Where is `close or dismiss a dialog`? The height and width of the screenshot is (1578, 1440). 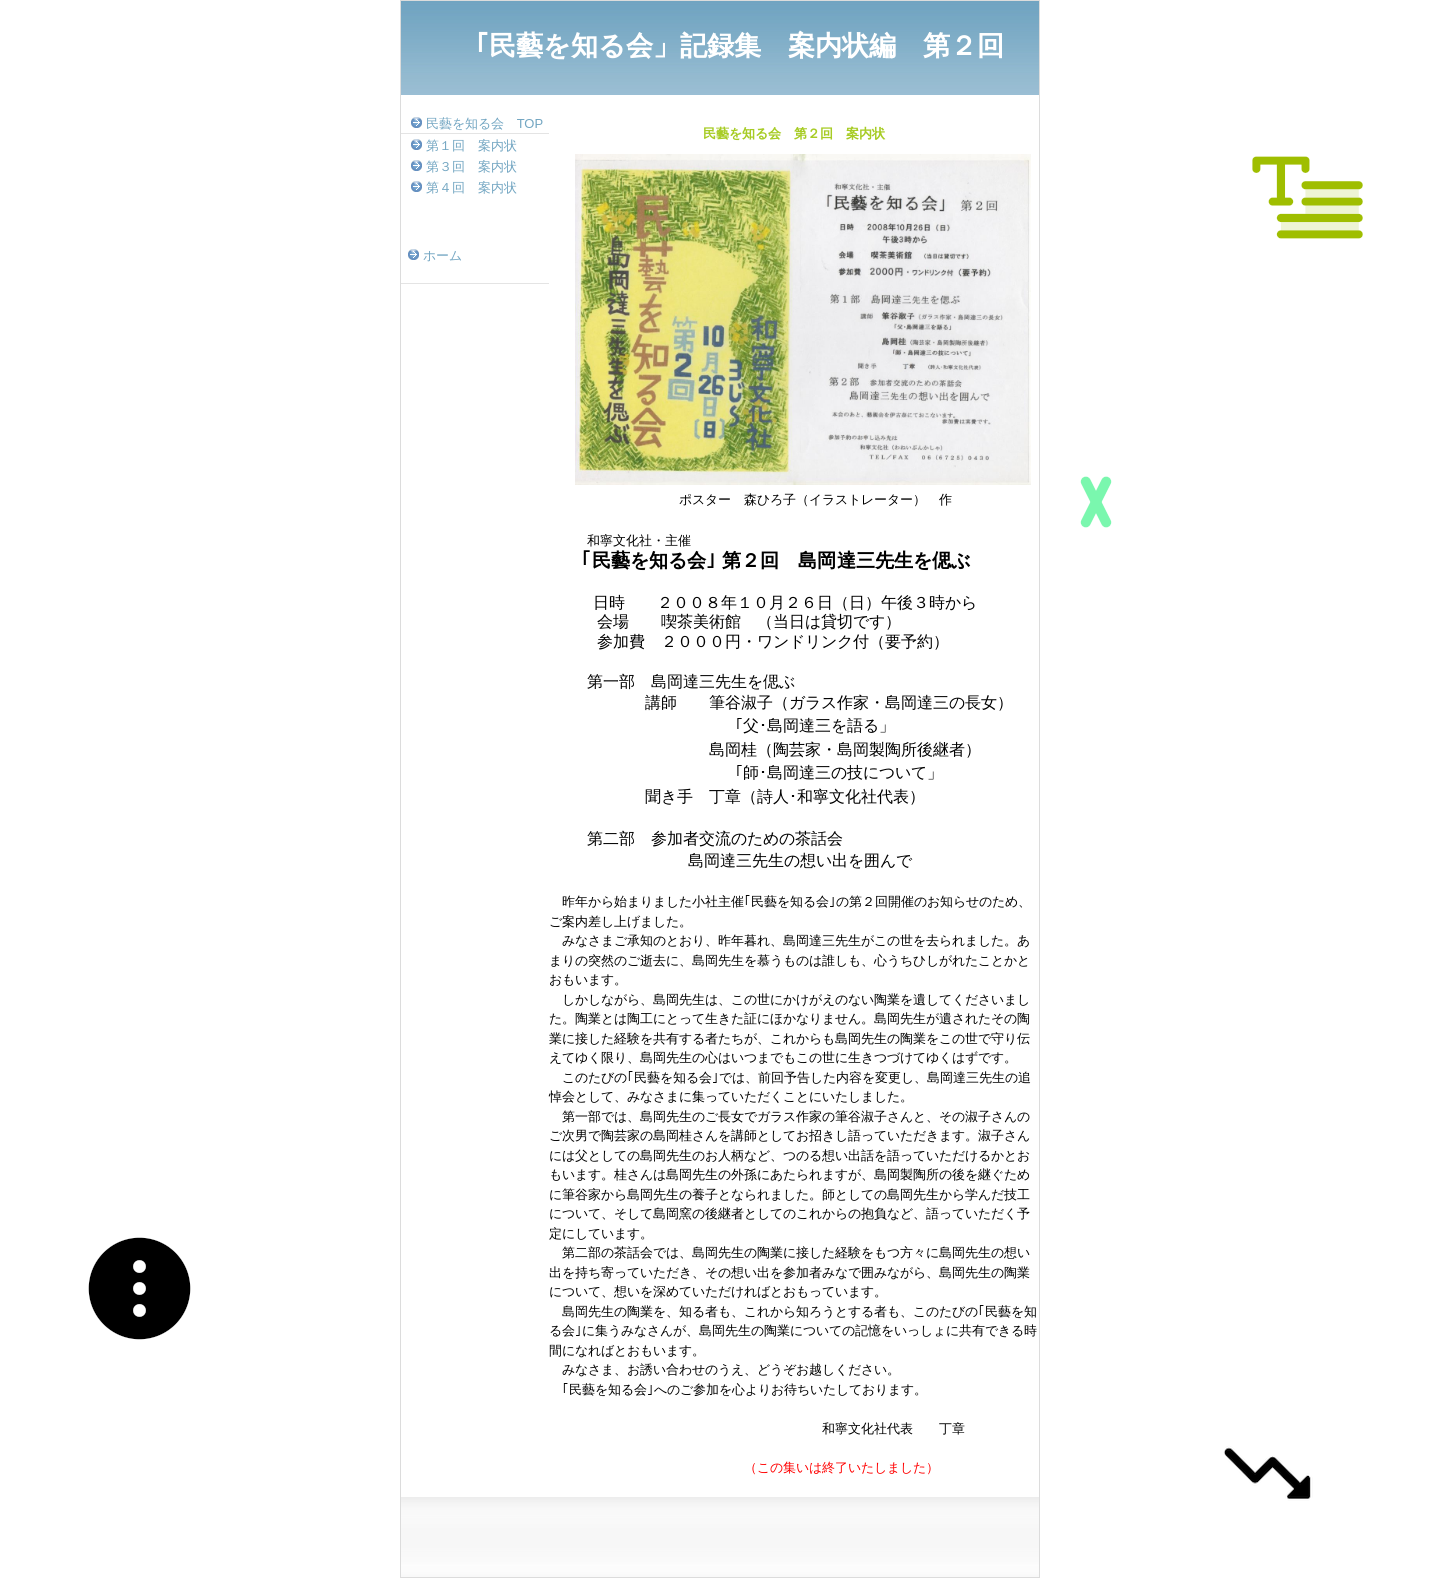 close or dismiss a dialog is located at coordinates (1096, 502).